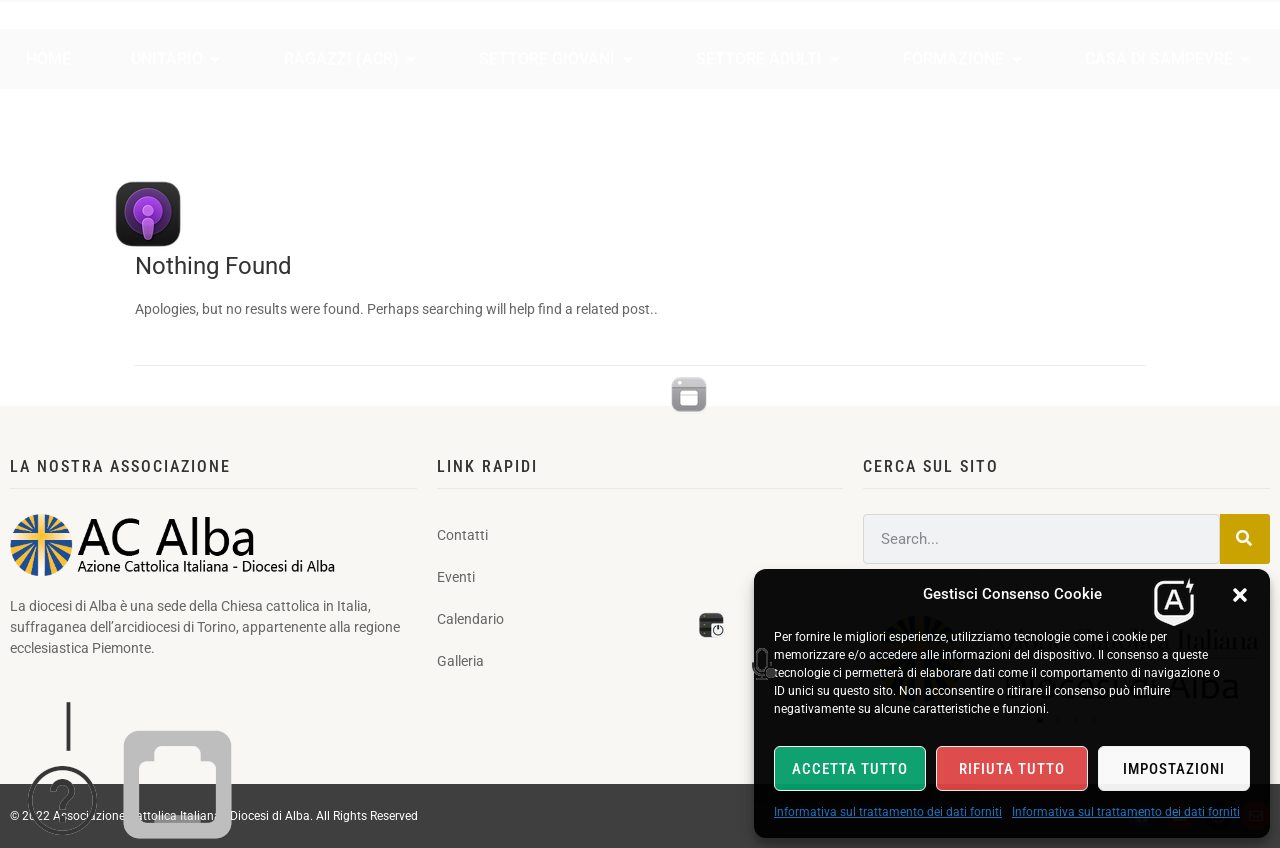 This screenshot has height=848, width=1280. Describe the element at coordinates (62, 800) in the screenshot. I see `access help or support documentation` at that location.